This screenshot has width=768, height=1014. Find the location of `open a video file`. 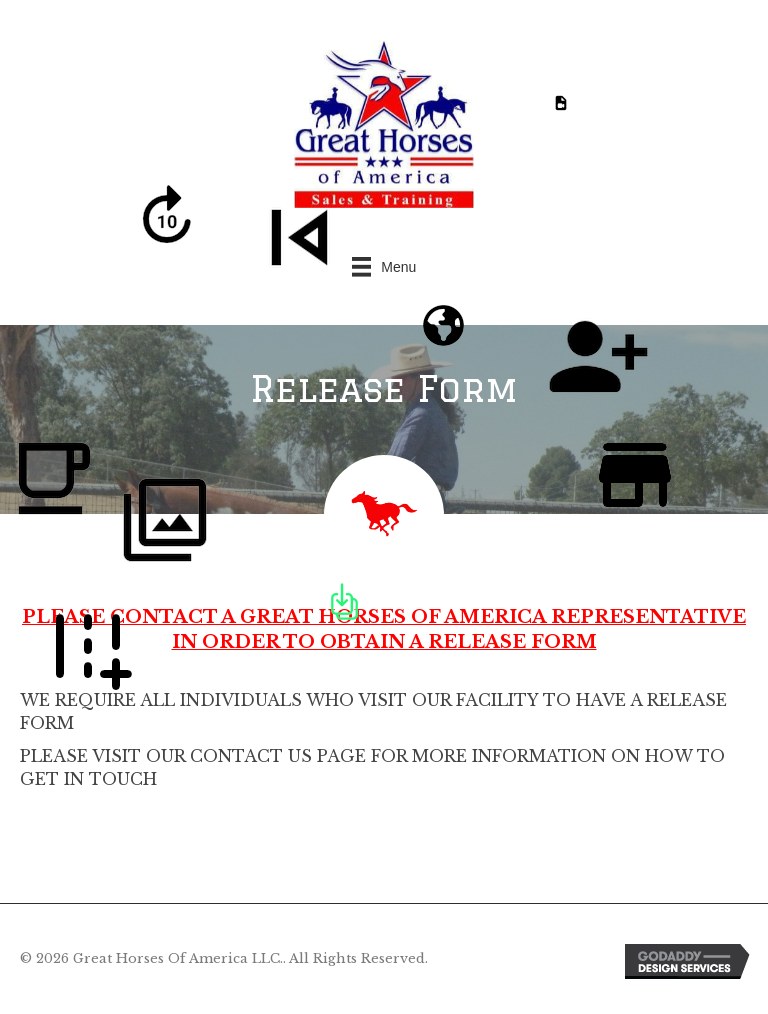

open a video file is located at coordinates (561, 103).